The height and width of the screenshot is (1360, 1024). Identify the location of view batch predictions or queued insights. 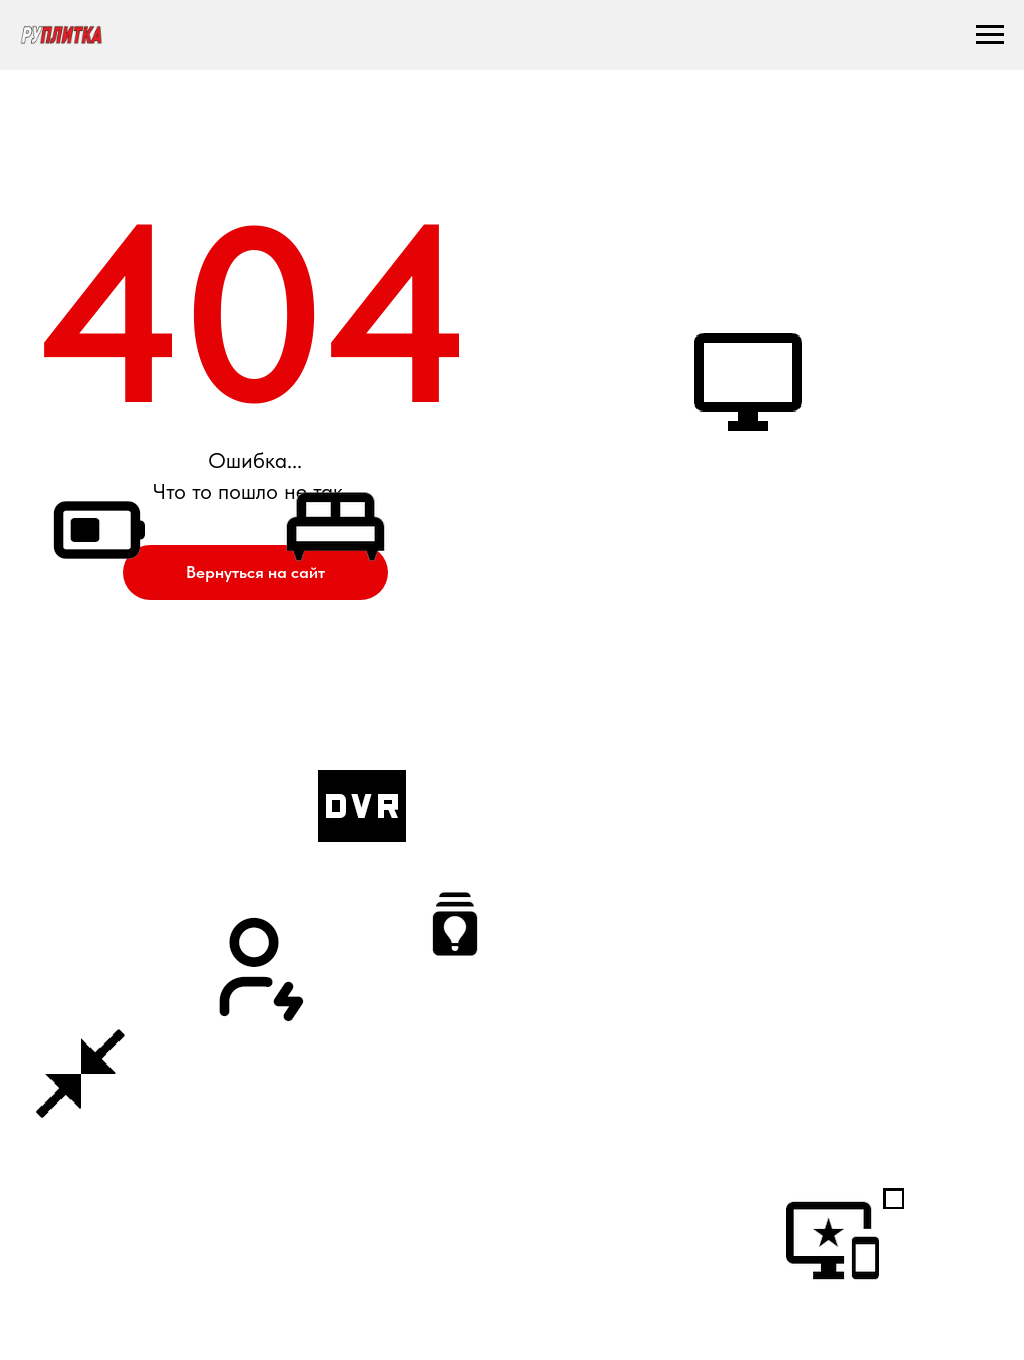
(455, 924).